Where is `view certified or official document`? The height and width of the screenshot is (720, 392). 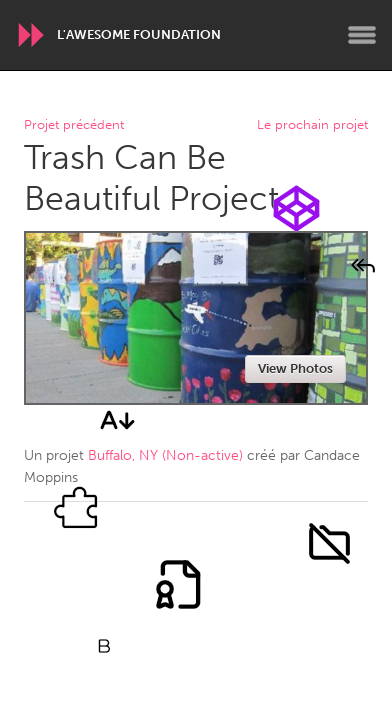 view certified or official document is located at coordinates (180, 584).